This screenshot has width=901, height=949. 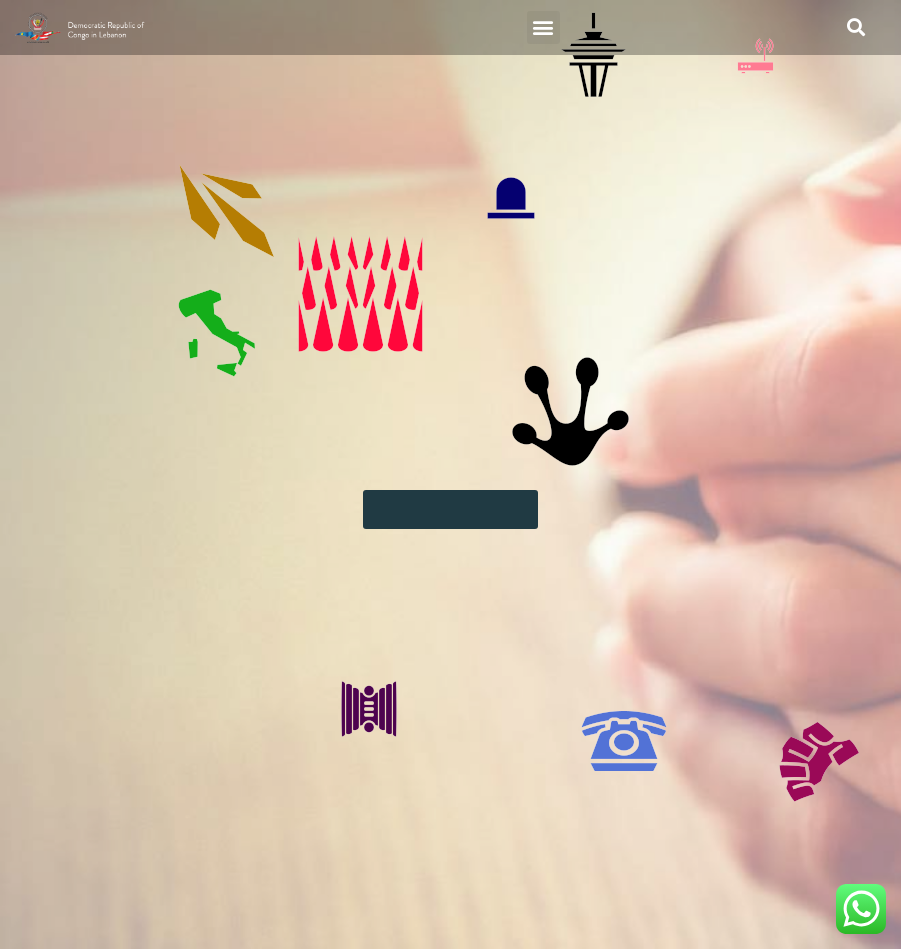 What do you see at coordinates (755, 55) in the screenshot?
I see `access wifi router settings` at bounding box center [755, 55].